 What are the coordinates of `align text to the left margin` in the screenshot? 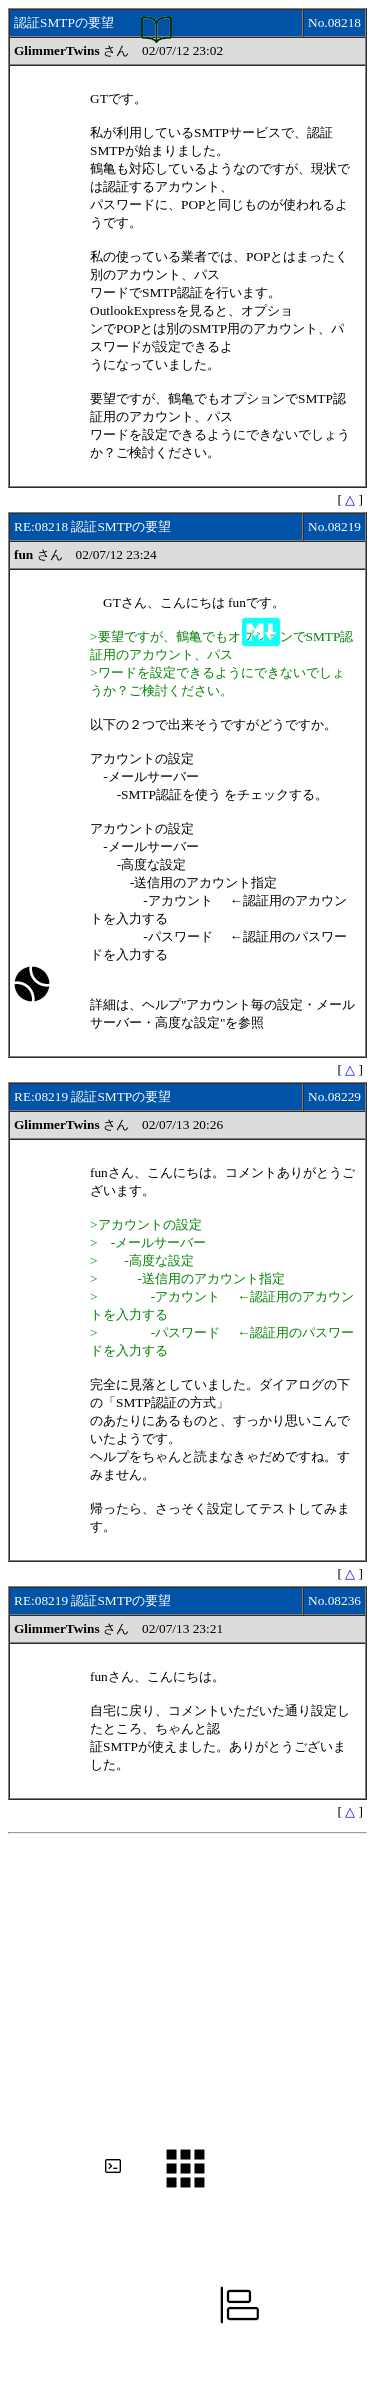 It's located at (239, 2305).